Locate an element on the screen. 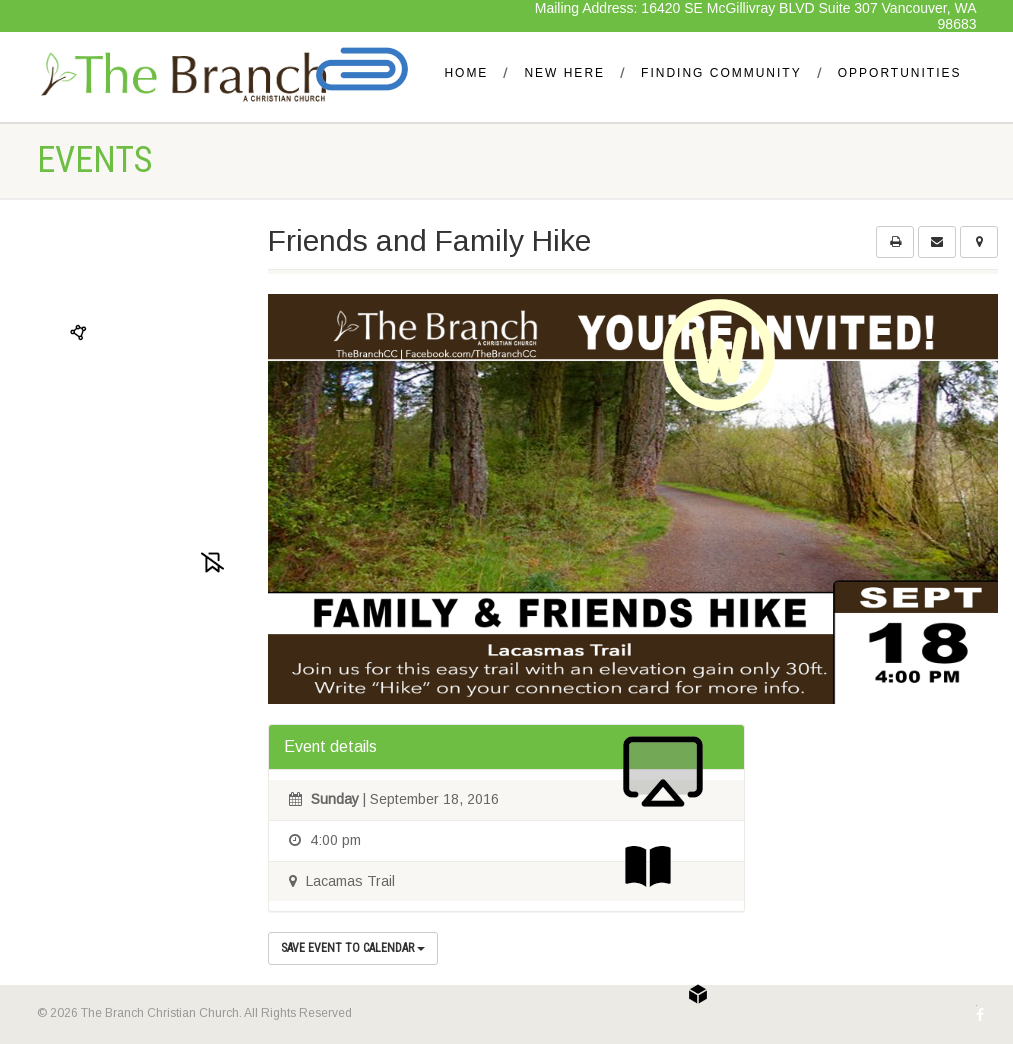 The image size is (1013, 1044). access polygon or shape drawing tool is located at coordinates (78, 332).